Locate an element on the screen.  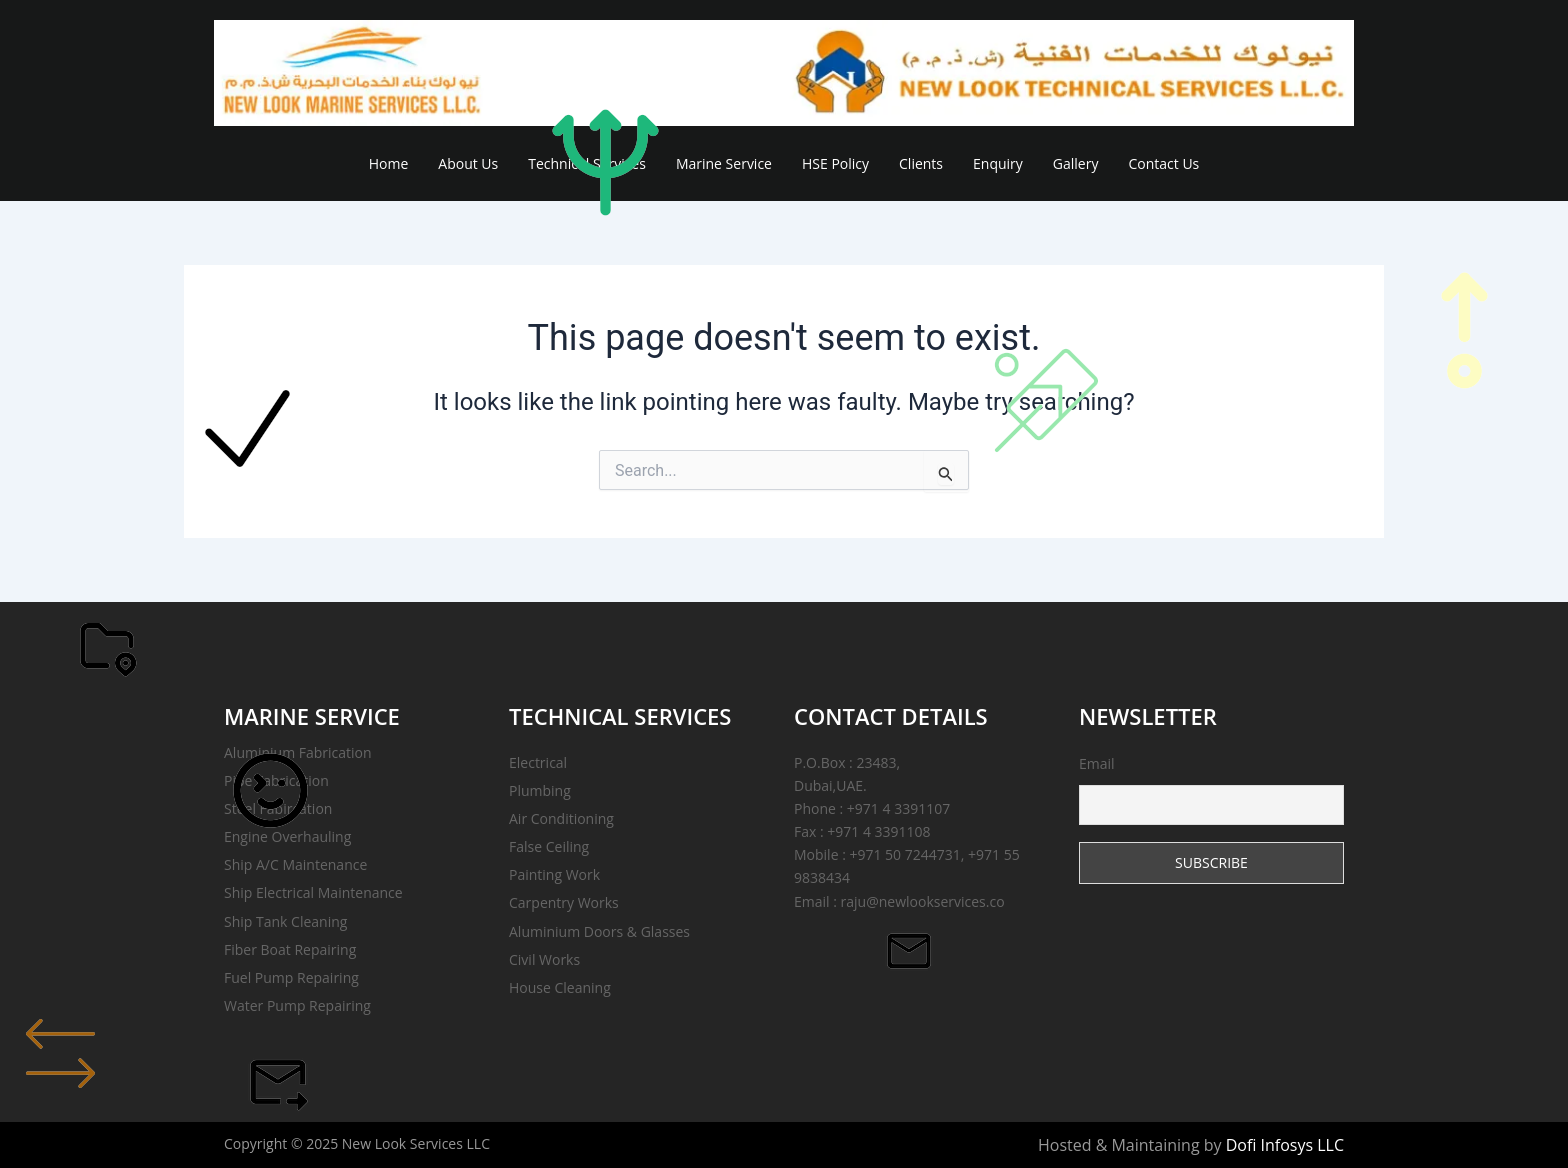
neptune or poseidon symbol in astrology or mythology app is located at coordinates (605, 162).